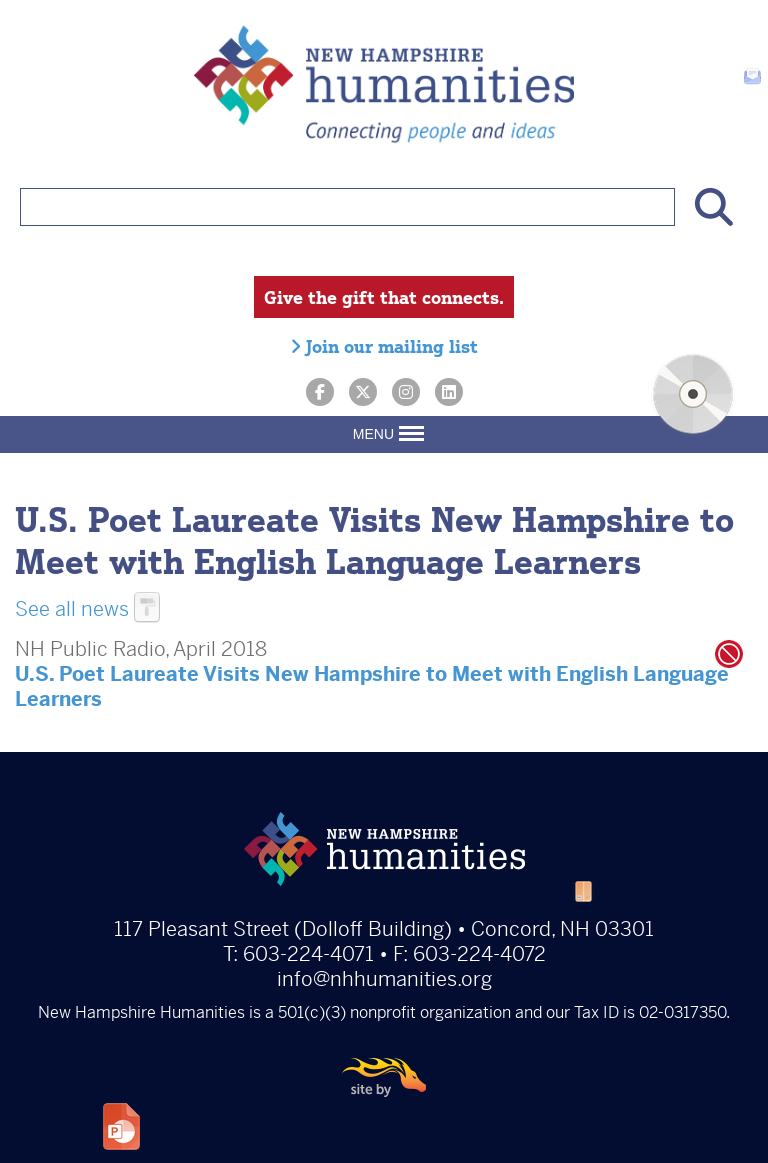 Image resolution: width=768 pixels, height=1163 pixels. I want to click on unmount or eject a cd/dvd disc, so click(693, 394).